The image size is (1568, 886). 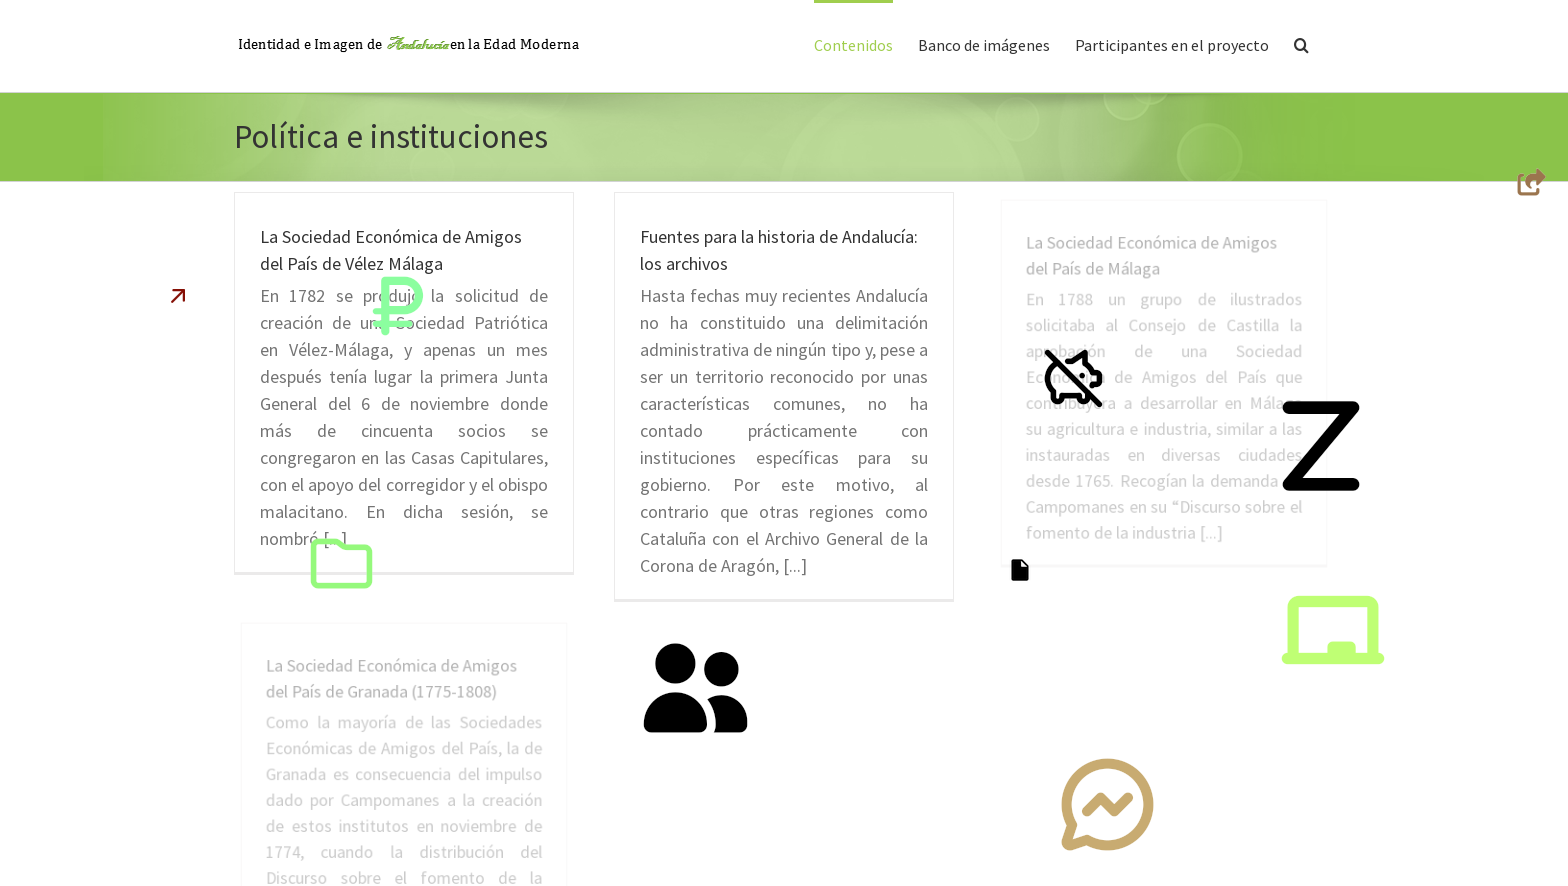 I want to click on access classroom or educational content, so click(x=1333, y=630).